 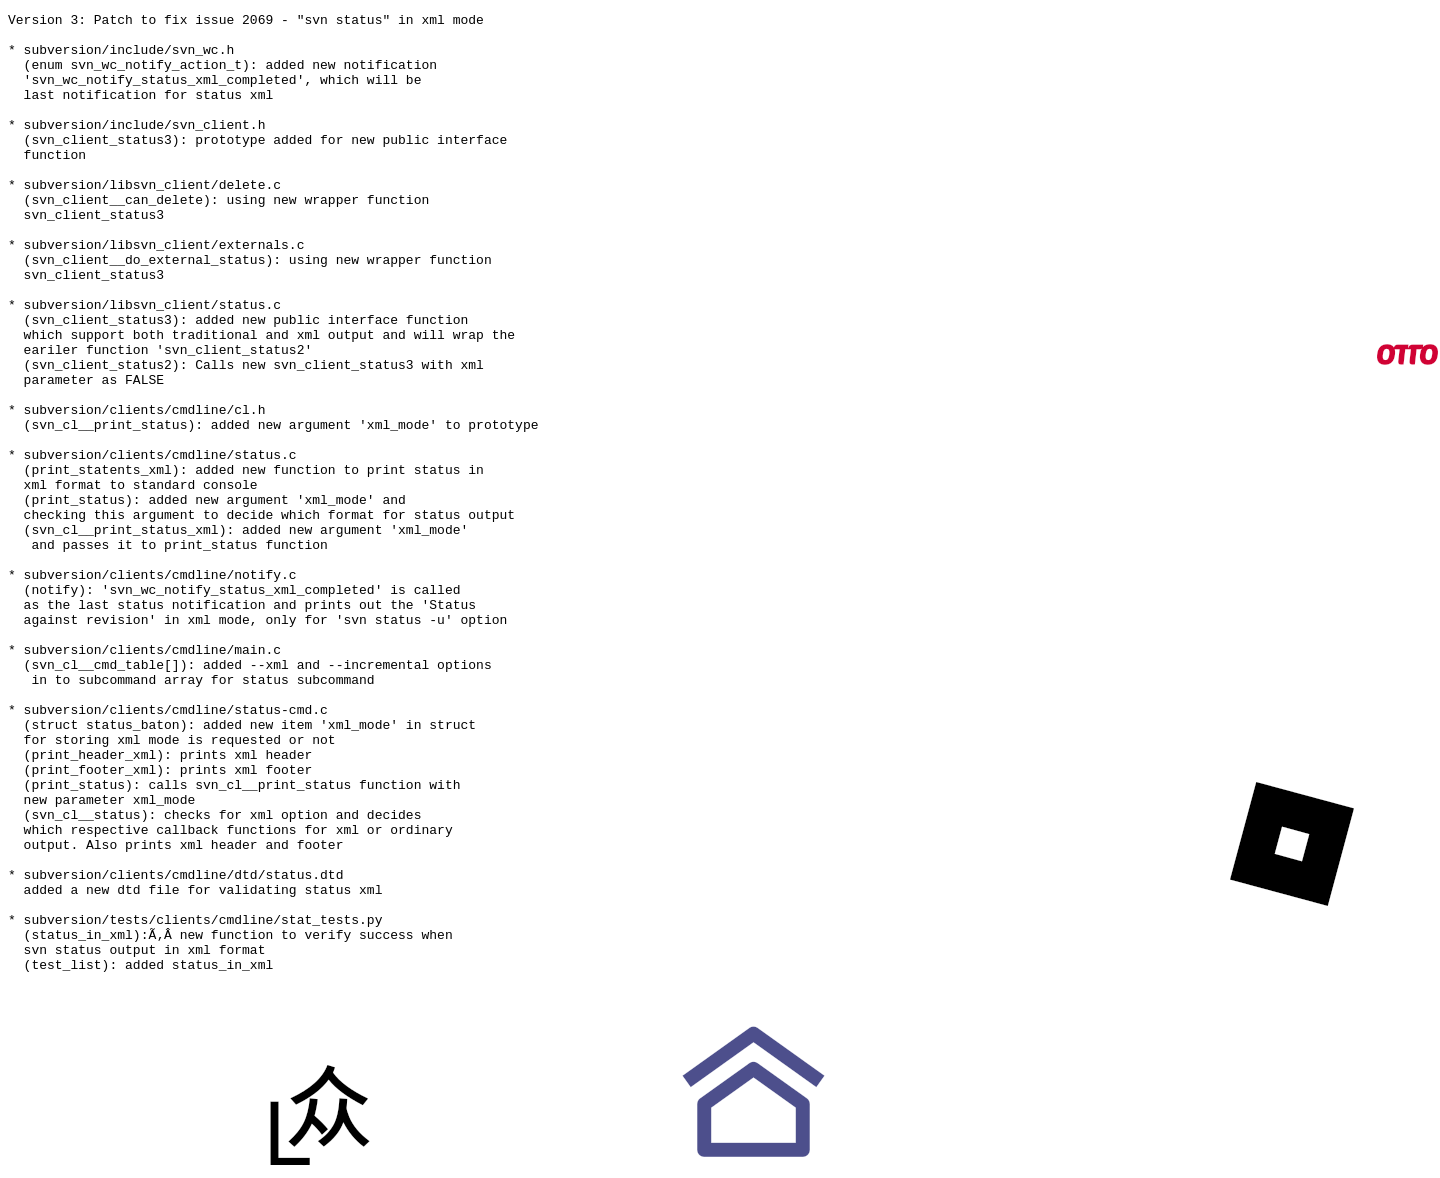 What do you see at coordinates (320, 1115) in the screenshot?
I see `open LibreTranslate translation service` at bounding box center [320, 1115].